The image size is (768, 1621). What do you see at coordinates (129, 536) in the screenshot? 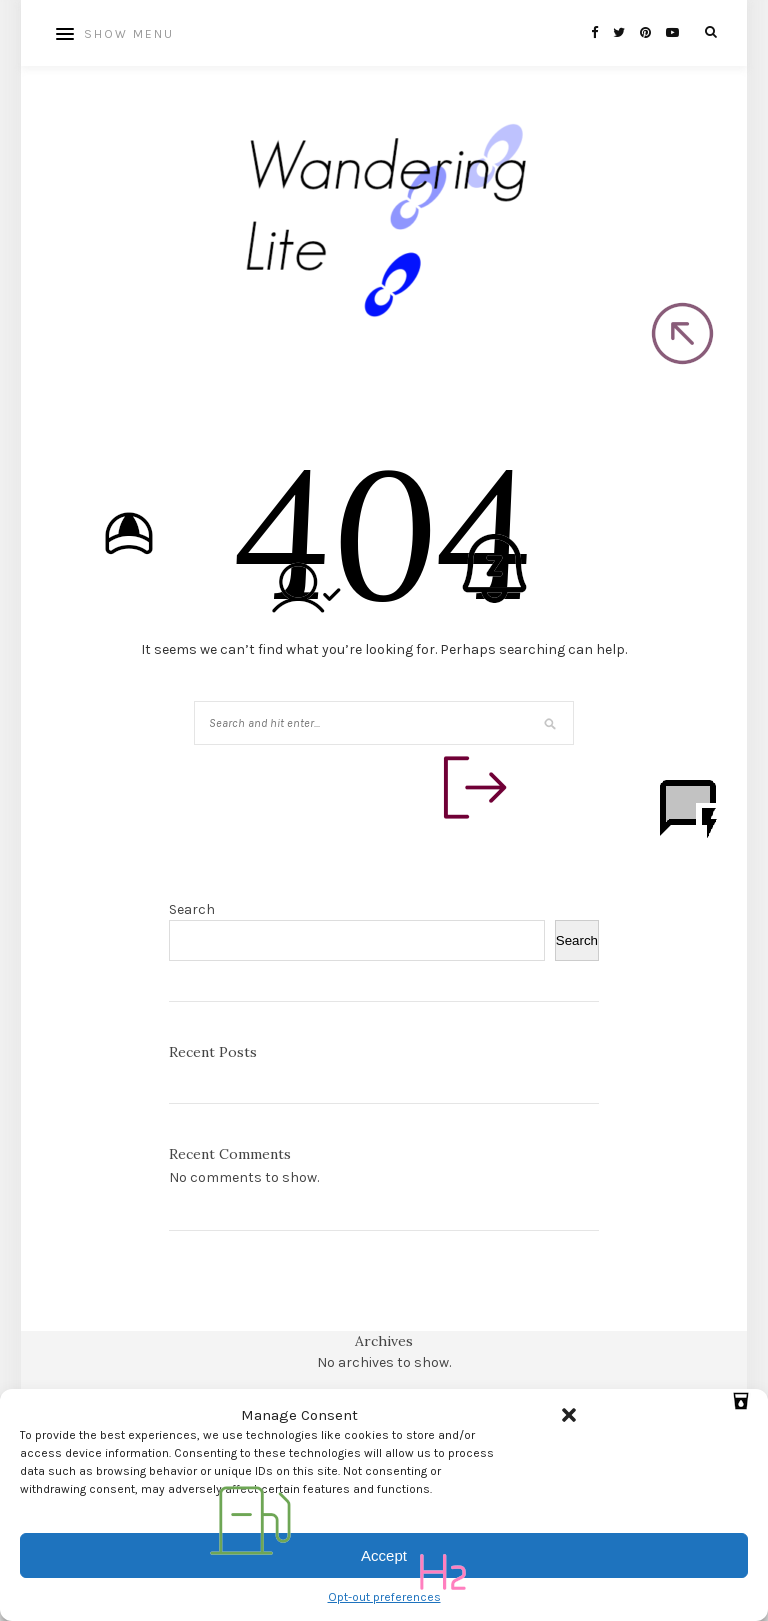
I see `select headwear or cap accessory` at bounding box center [129, 536].